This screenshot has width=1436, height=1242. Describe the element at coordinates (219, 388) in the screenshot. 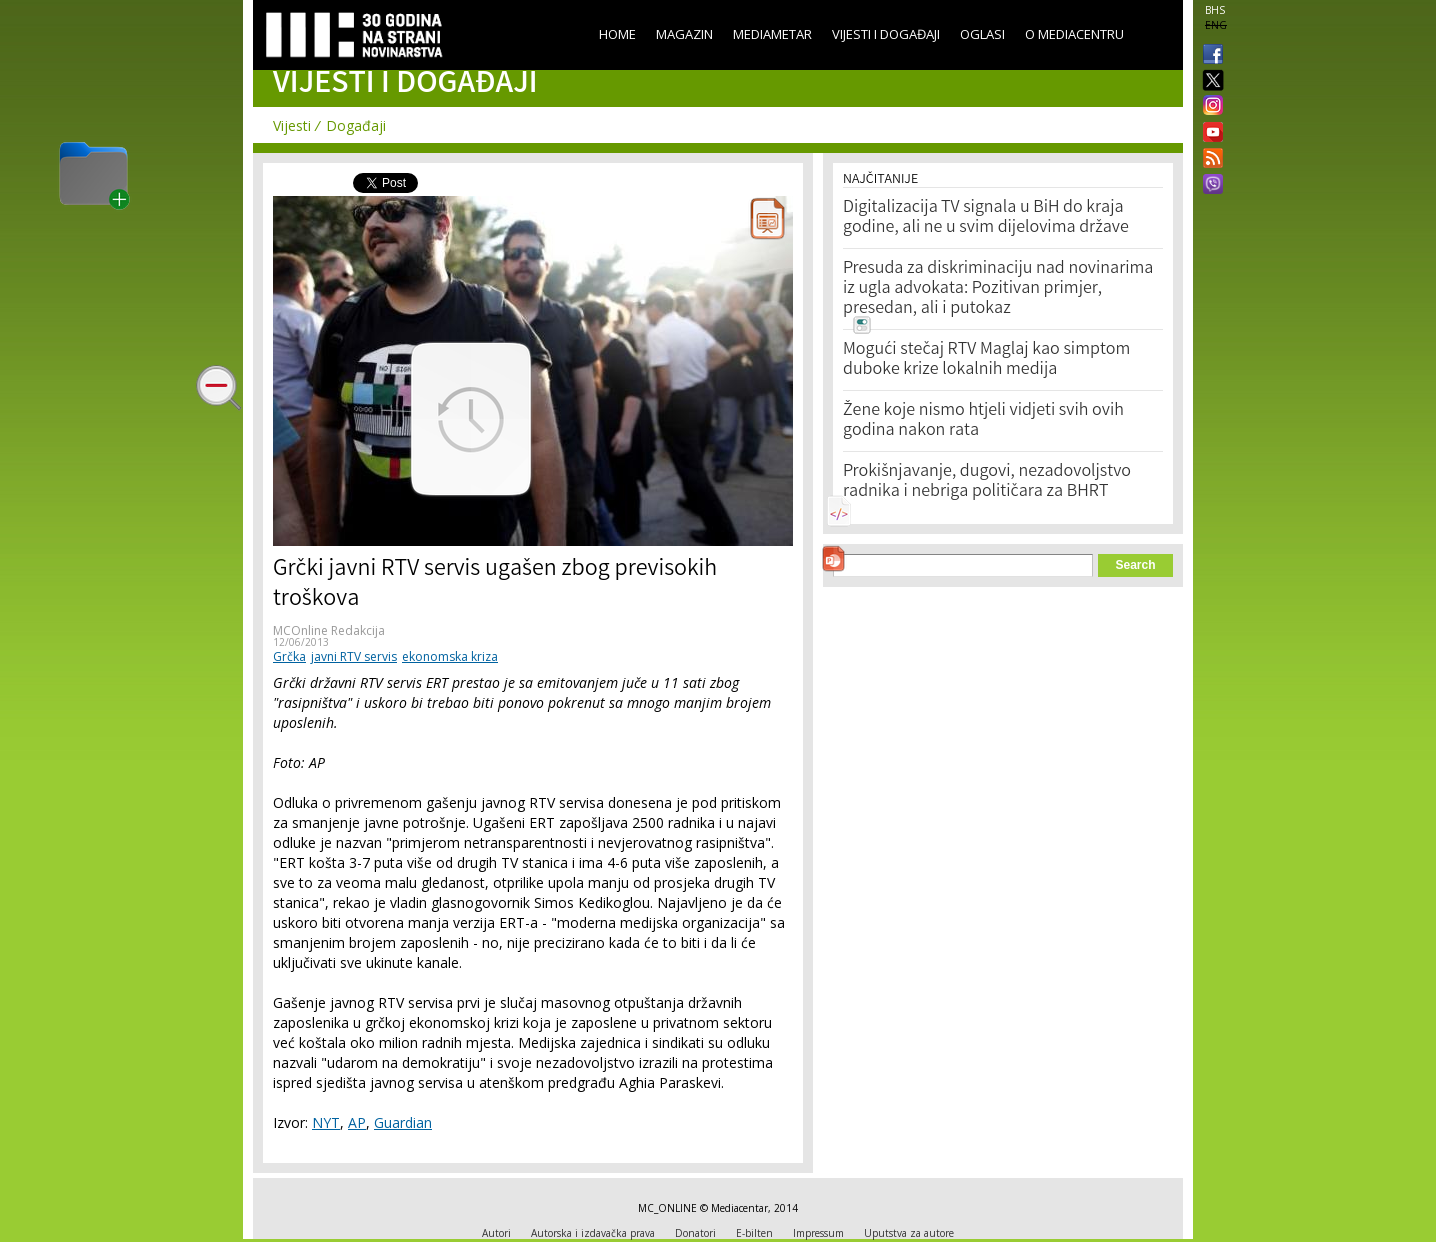

I see `zoom out of the current view` at that location.